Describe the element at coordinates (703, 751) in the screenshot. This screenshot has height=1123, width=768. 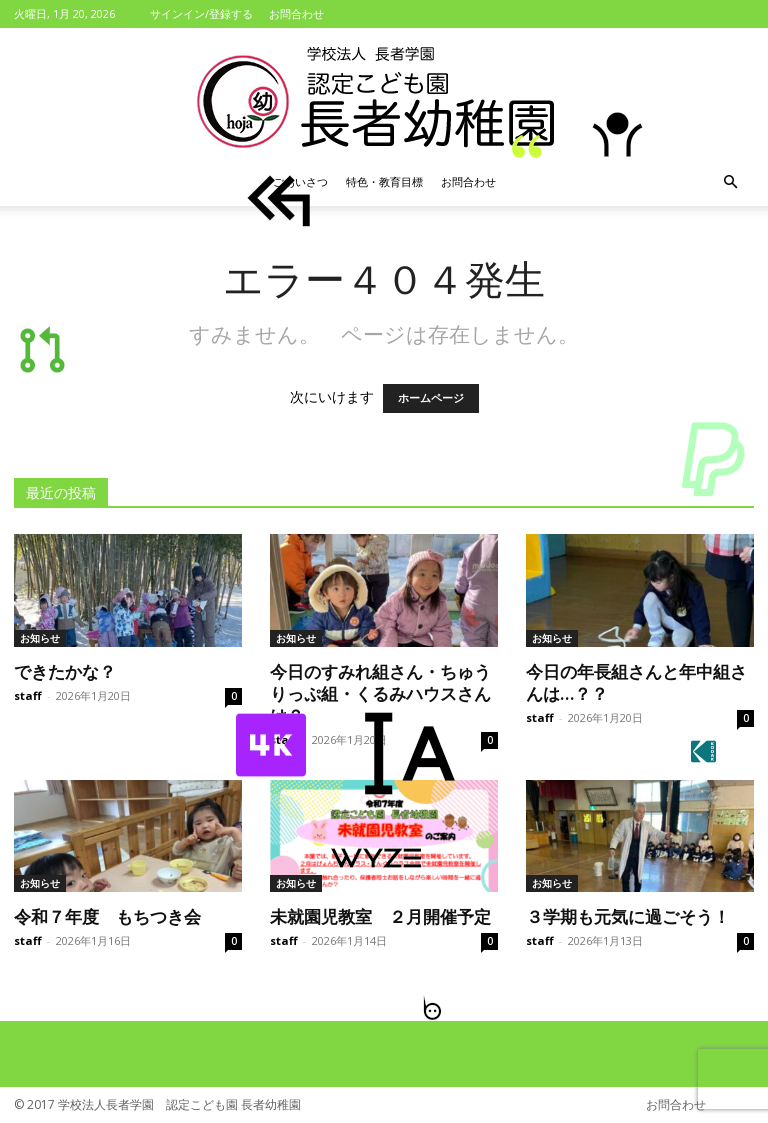
I see `Kodak brand logo` at that location.